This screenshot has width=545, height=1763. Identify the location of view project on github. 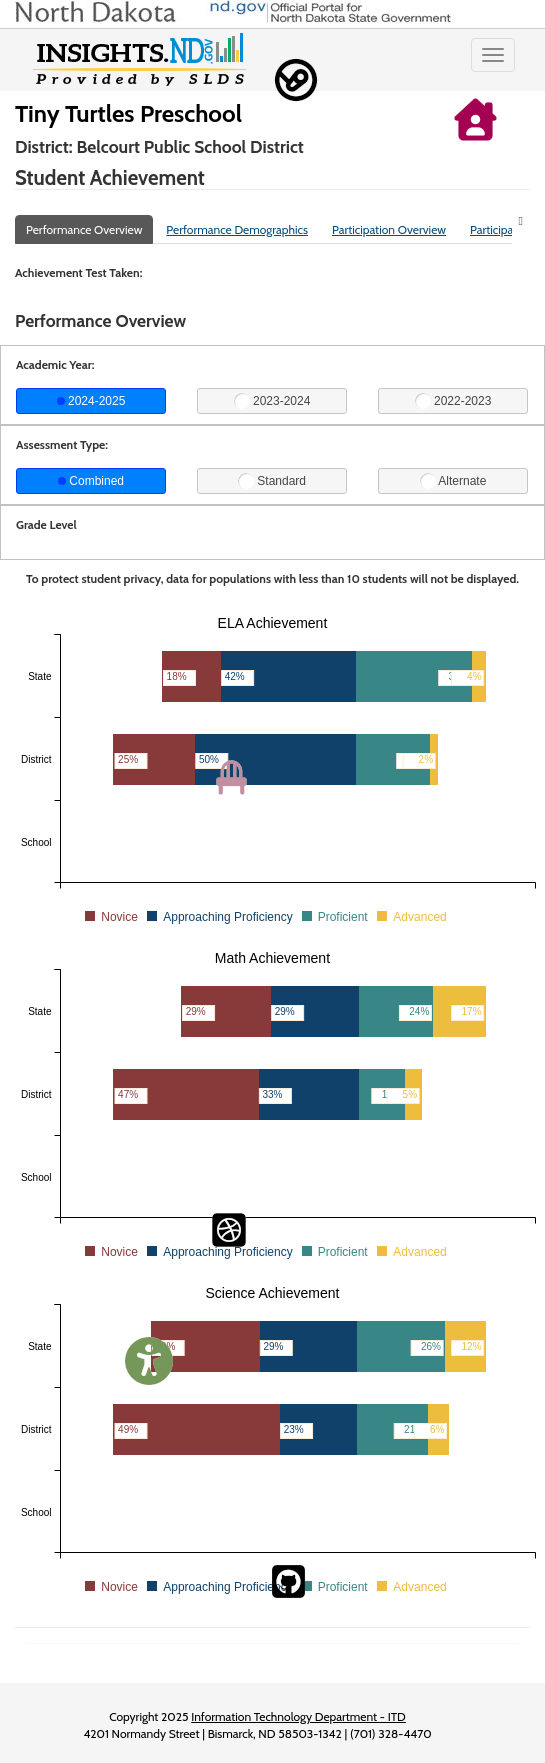
(288, 1581).